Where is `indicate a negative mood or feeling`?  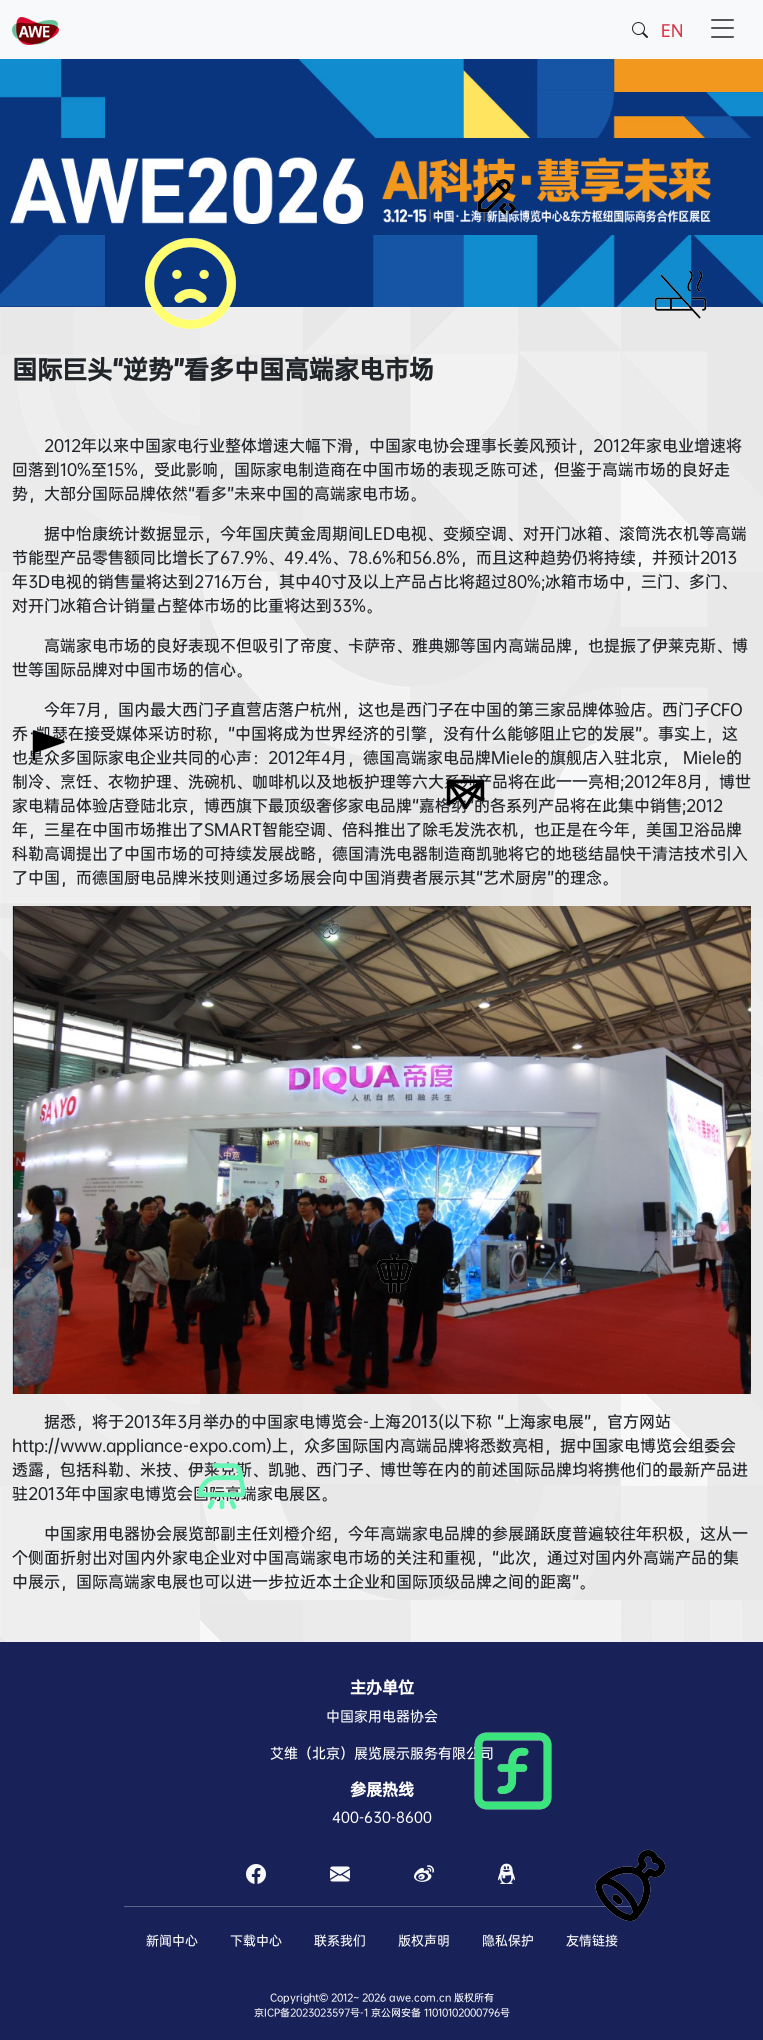 indicate a negative mood or feeling is located at coordinates (190, 283).